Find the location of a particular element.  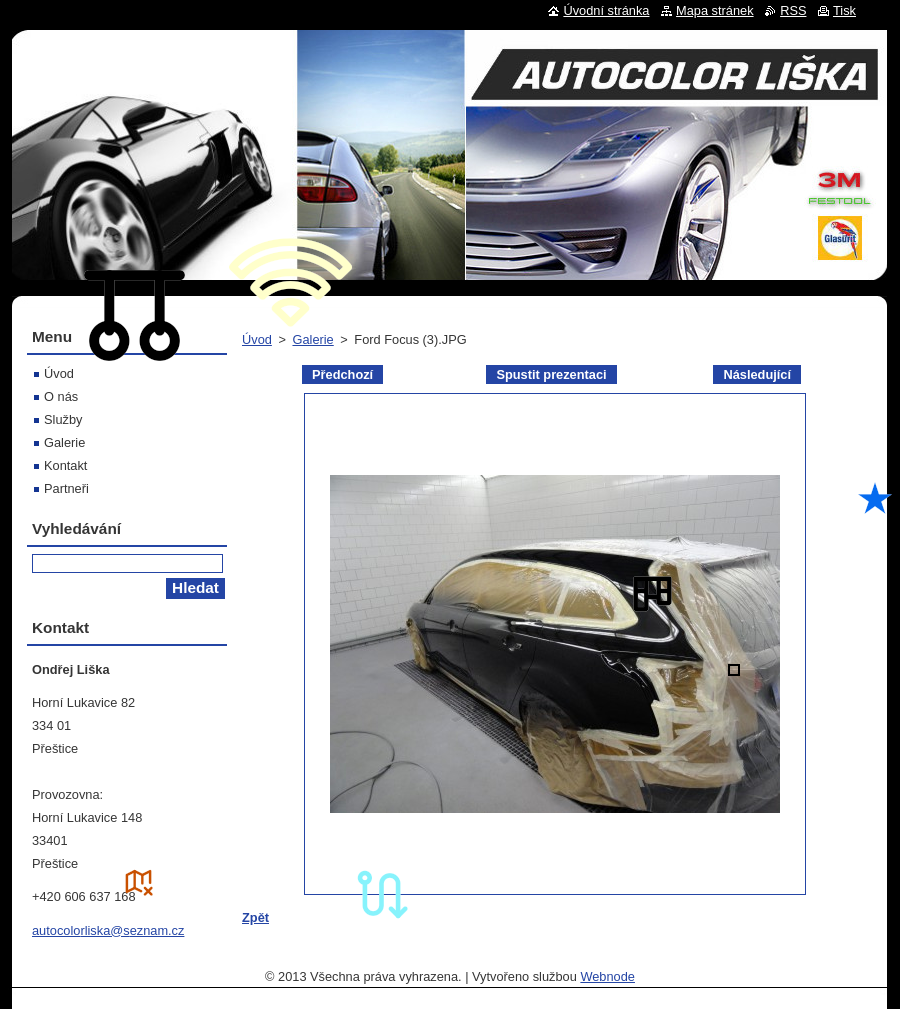

remove a saved map or location is located at coordinates (138, 881).